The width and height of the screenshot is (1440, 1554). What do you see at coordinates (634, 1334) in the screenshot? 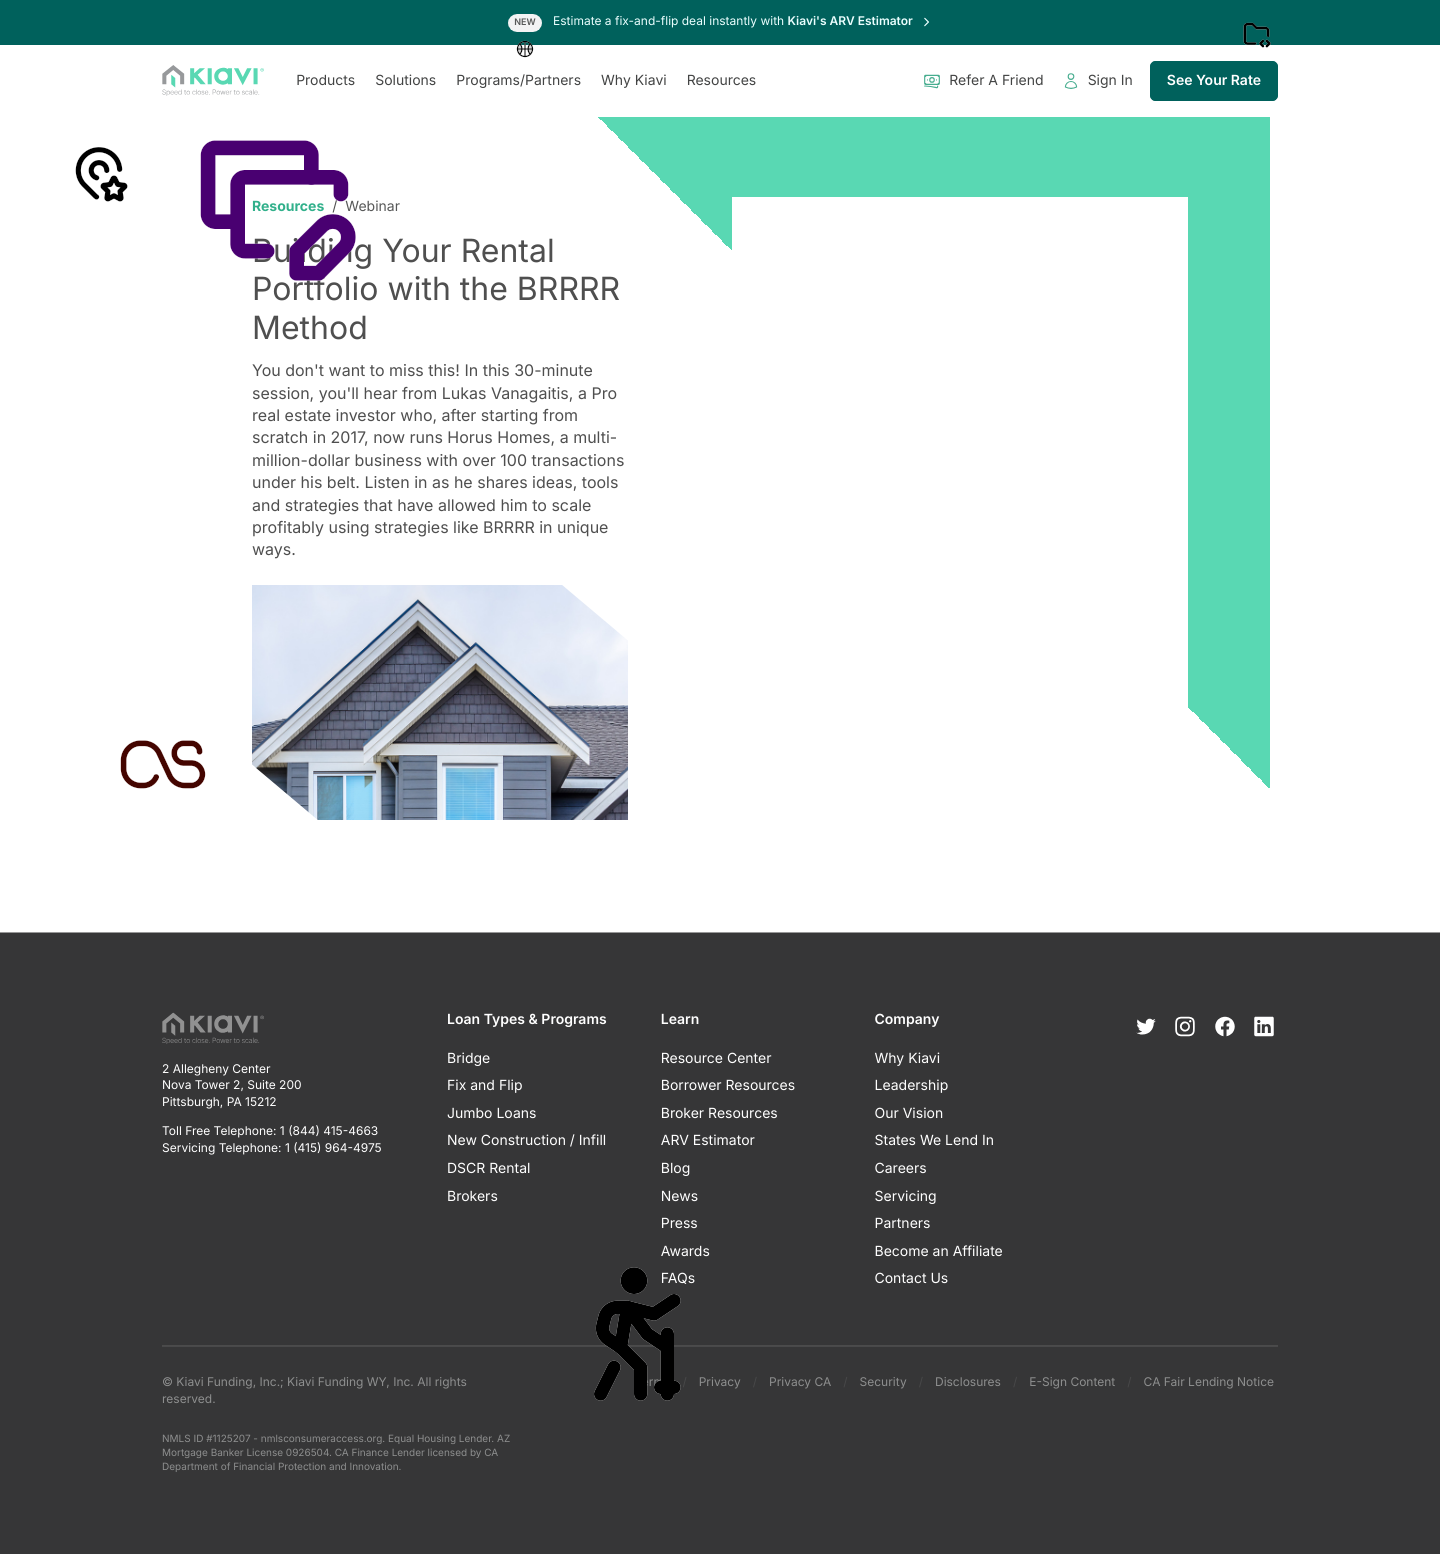
I see `access hiking or trekking activities` at bounding box center [634, 1334].